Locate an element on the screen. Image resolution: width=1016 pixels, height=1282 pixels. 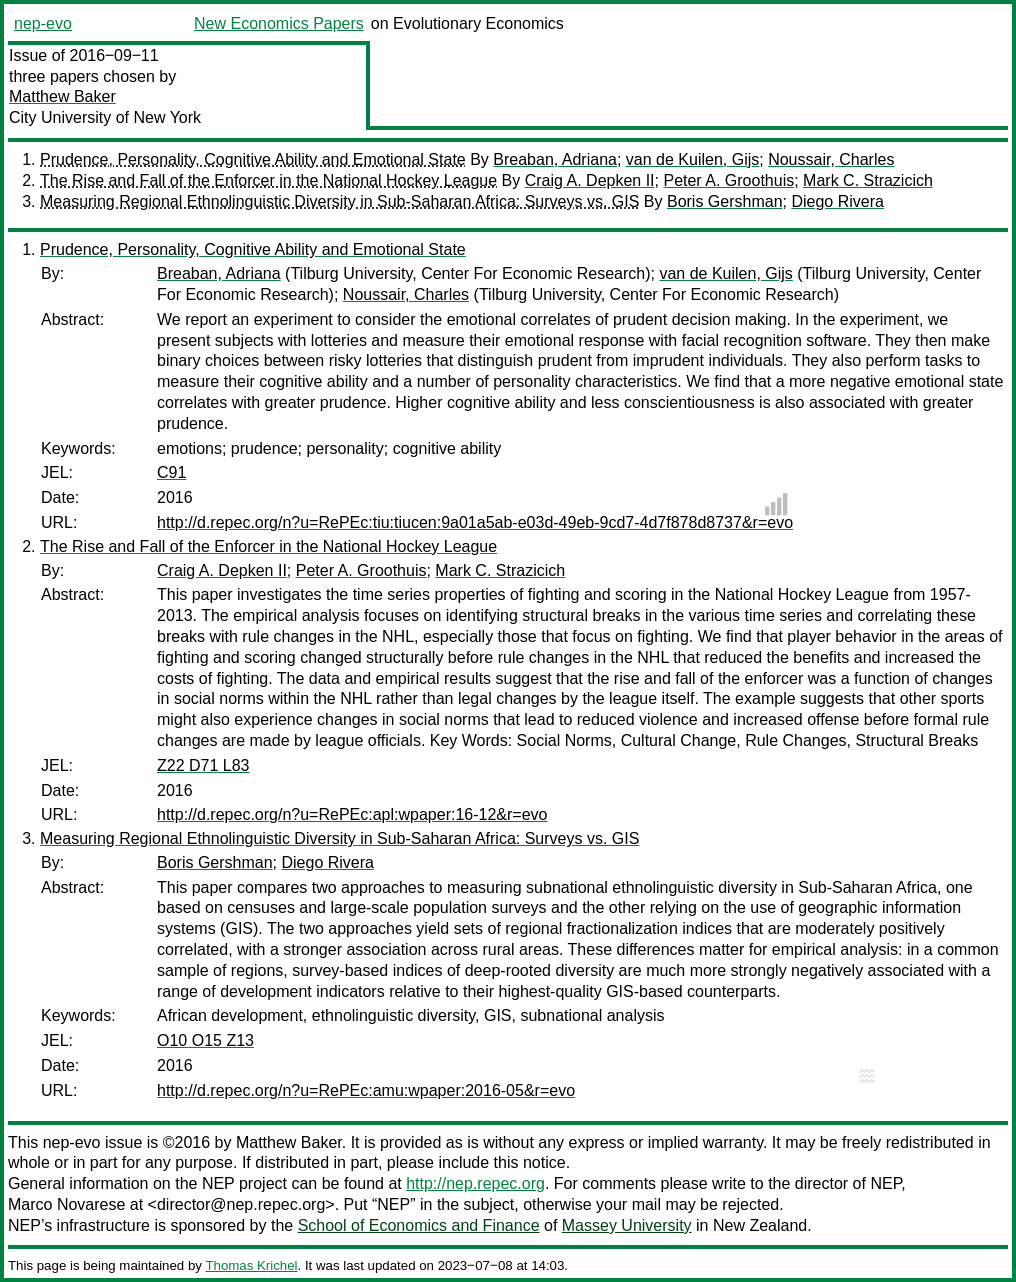
cellular signal excellent symbol network is located at coordinates (777, 505).